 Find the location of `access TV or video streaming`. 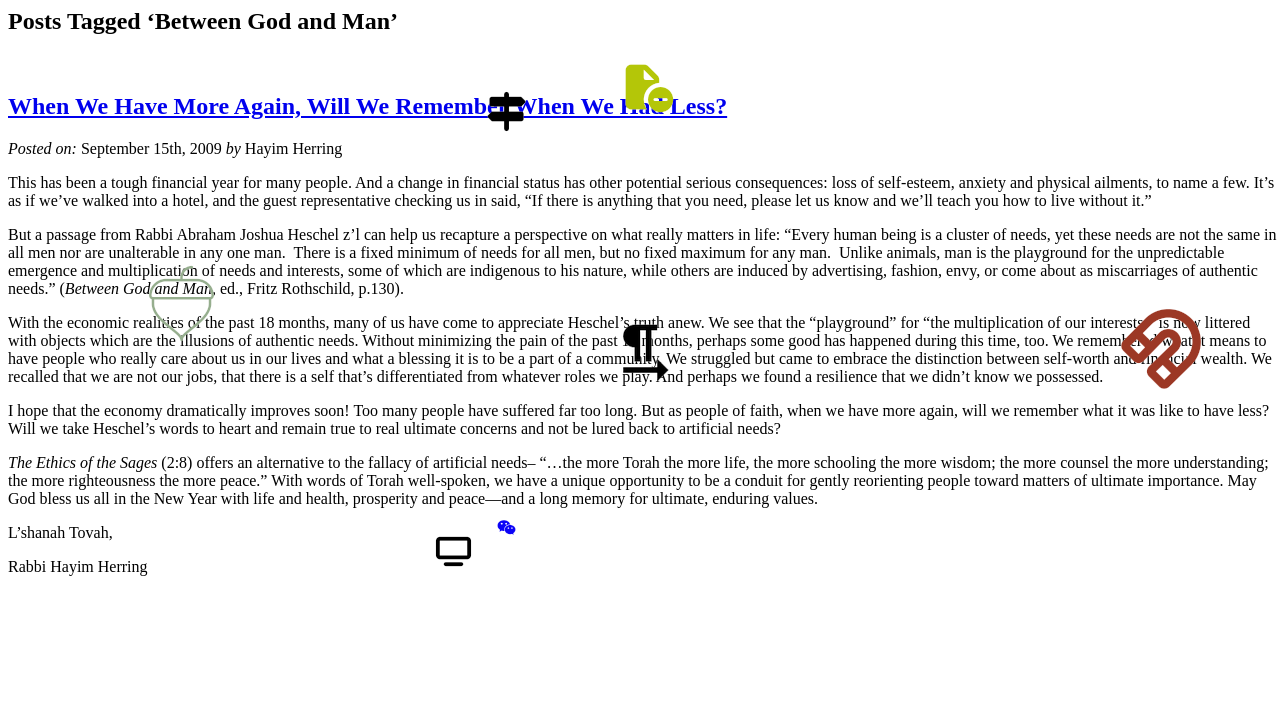

access TV or video streaming is located at coordinates (453, 550).